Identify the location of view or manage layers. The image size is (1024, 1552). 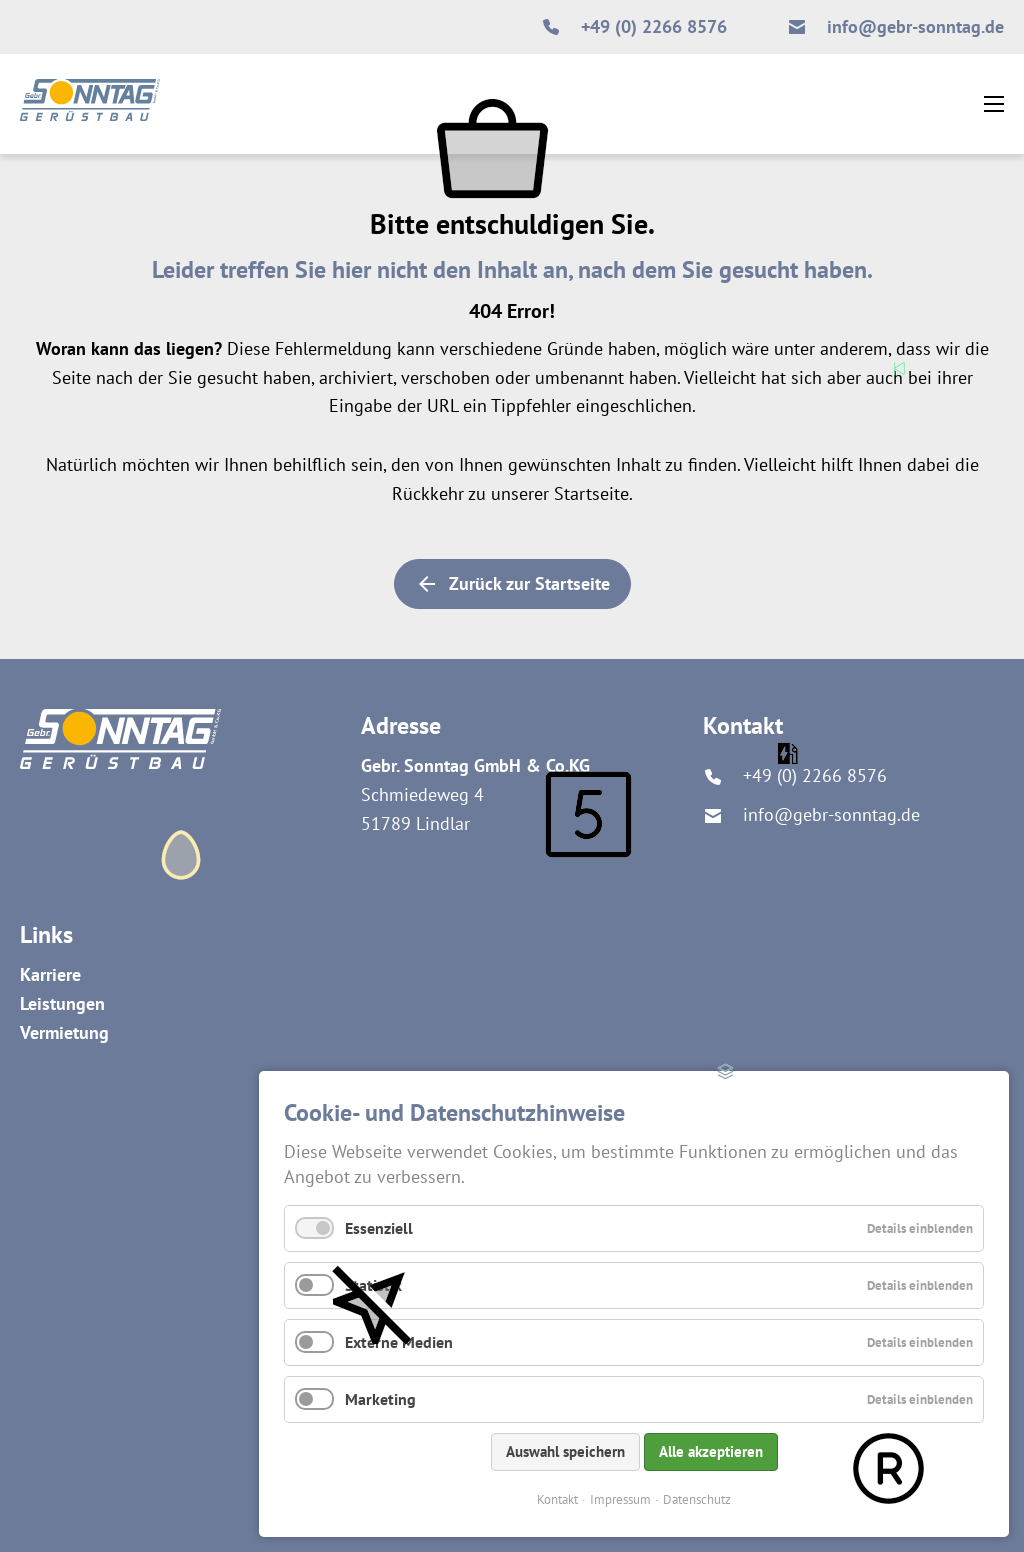
(725, 1071).